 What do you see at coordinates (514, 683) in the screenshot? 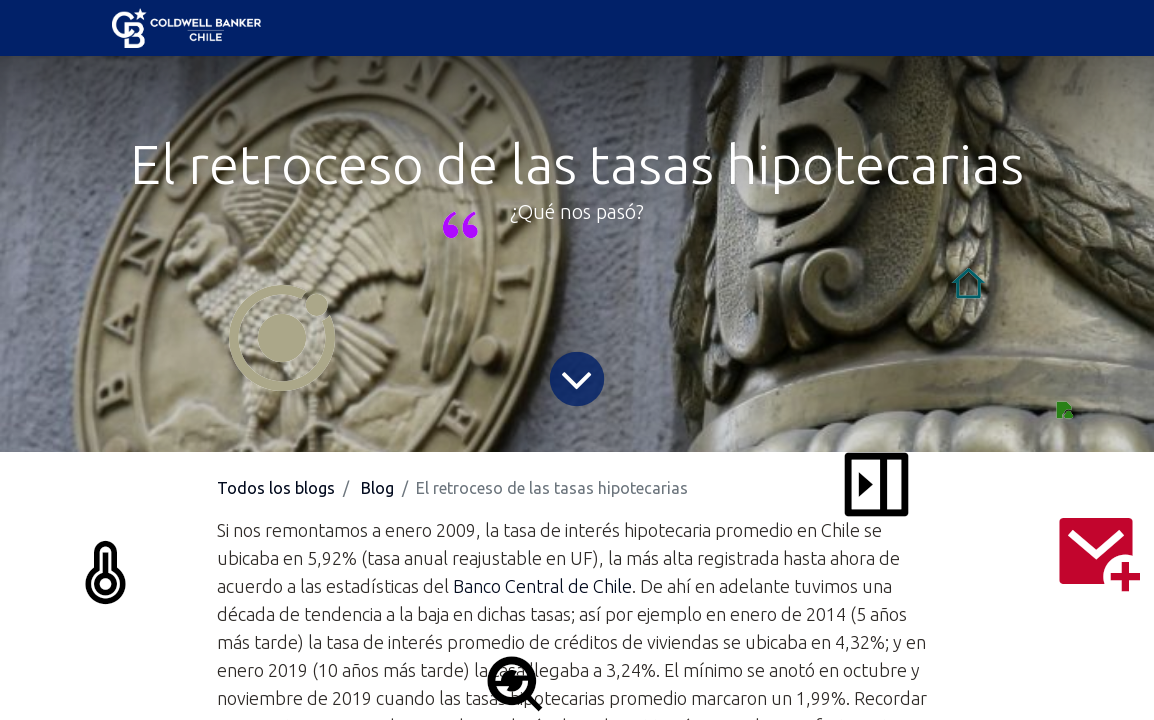
I see `find and replace text or content` at bounding box center [514, 683].